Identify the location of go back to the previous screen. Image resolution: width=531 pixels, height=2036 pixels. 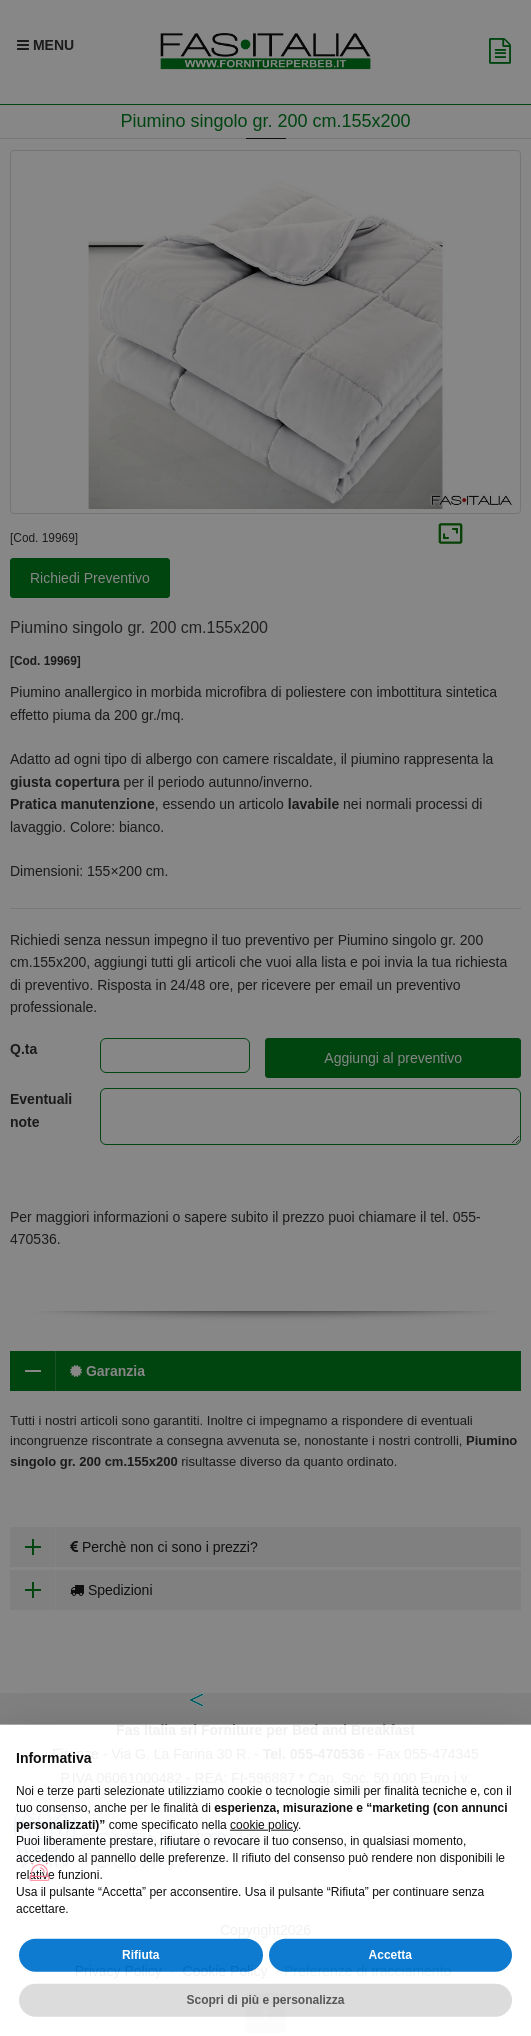
(197, 1700).